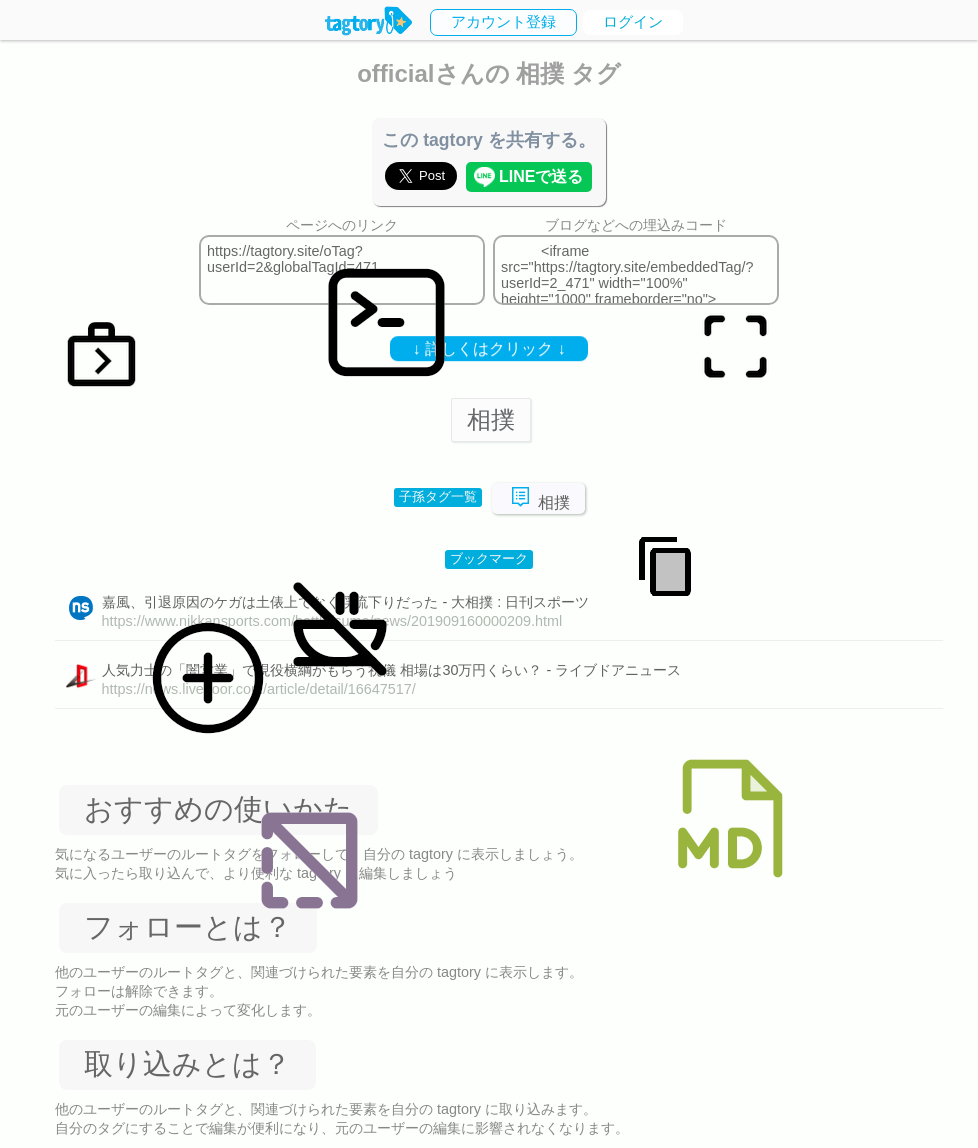  I want to click on copy to clipboard, so click(666, 566).